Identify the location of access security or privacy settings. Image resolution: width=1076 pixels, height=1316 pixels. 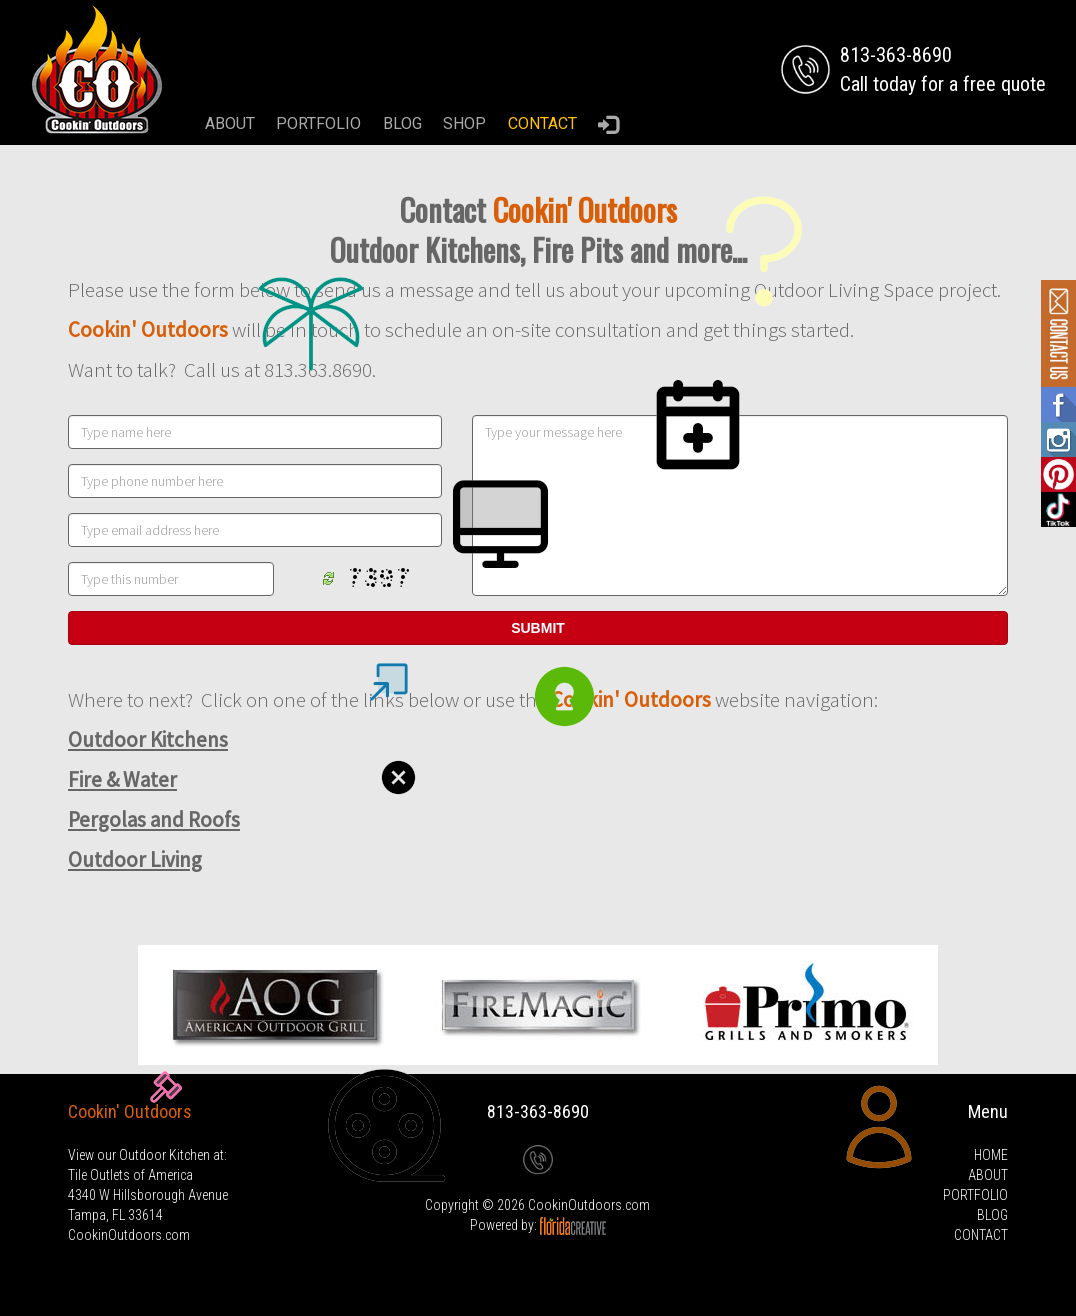
(564, 696).